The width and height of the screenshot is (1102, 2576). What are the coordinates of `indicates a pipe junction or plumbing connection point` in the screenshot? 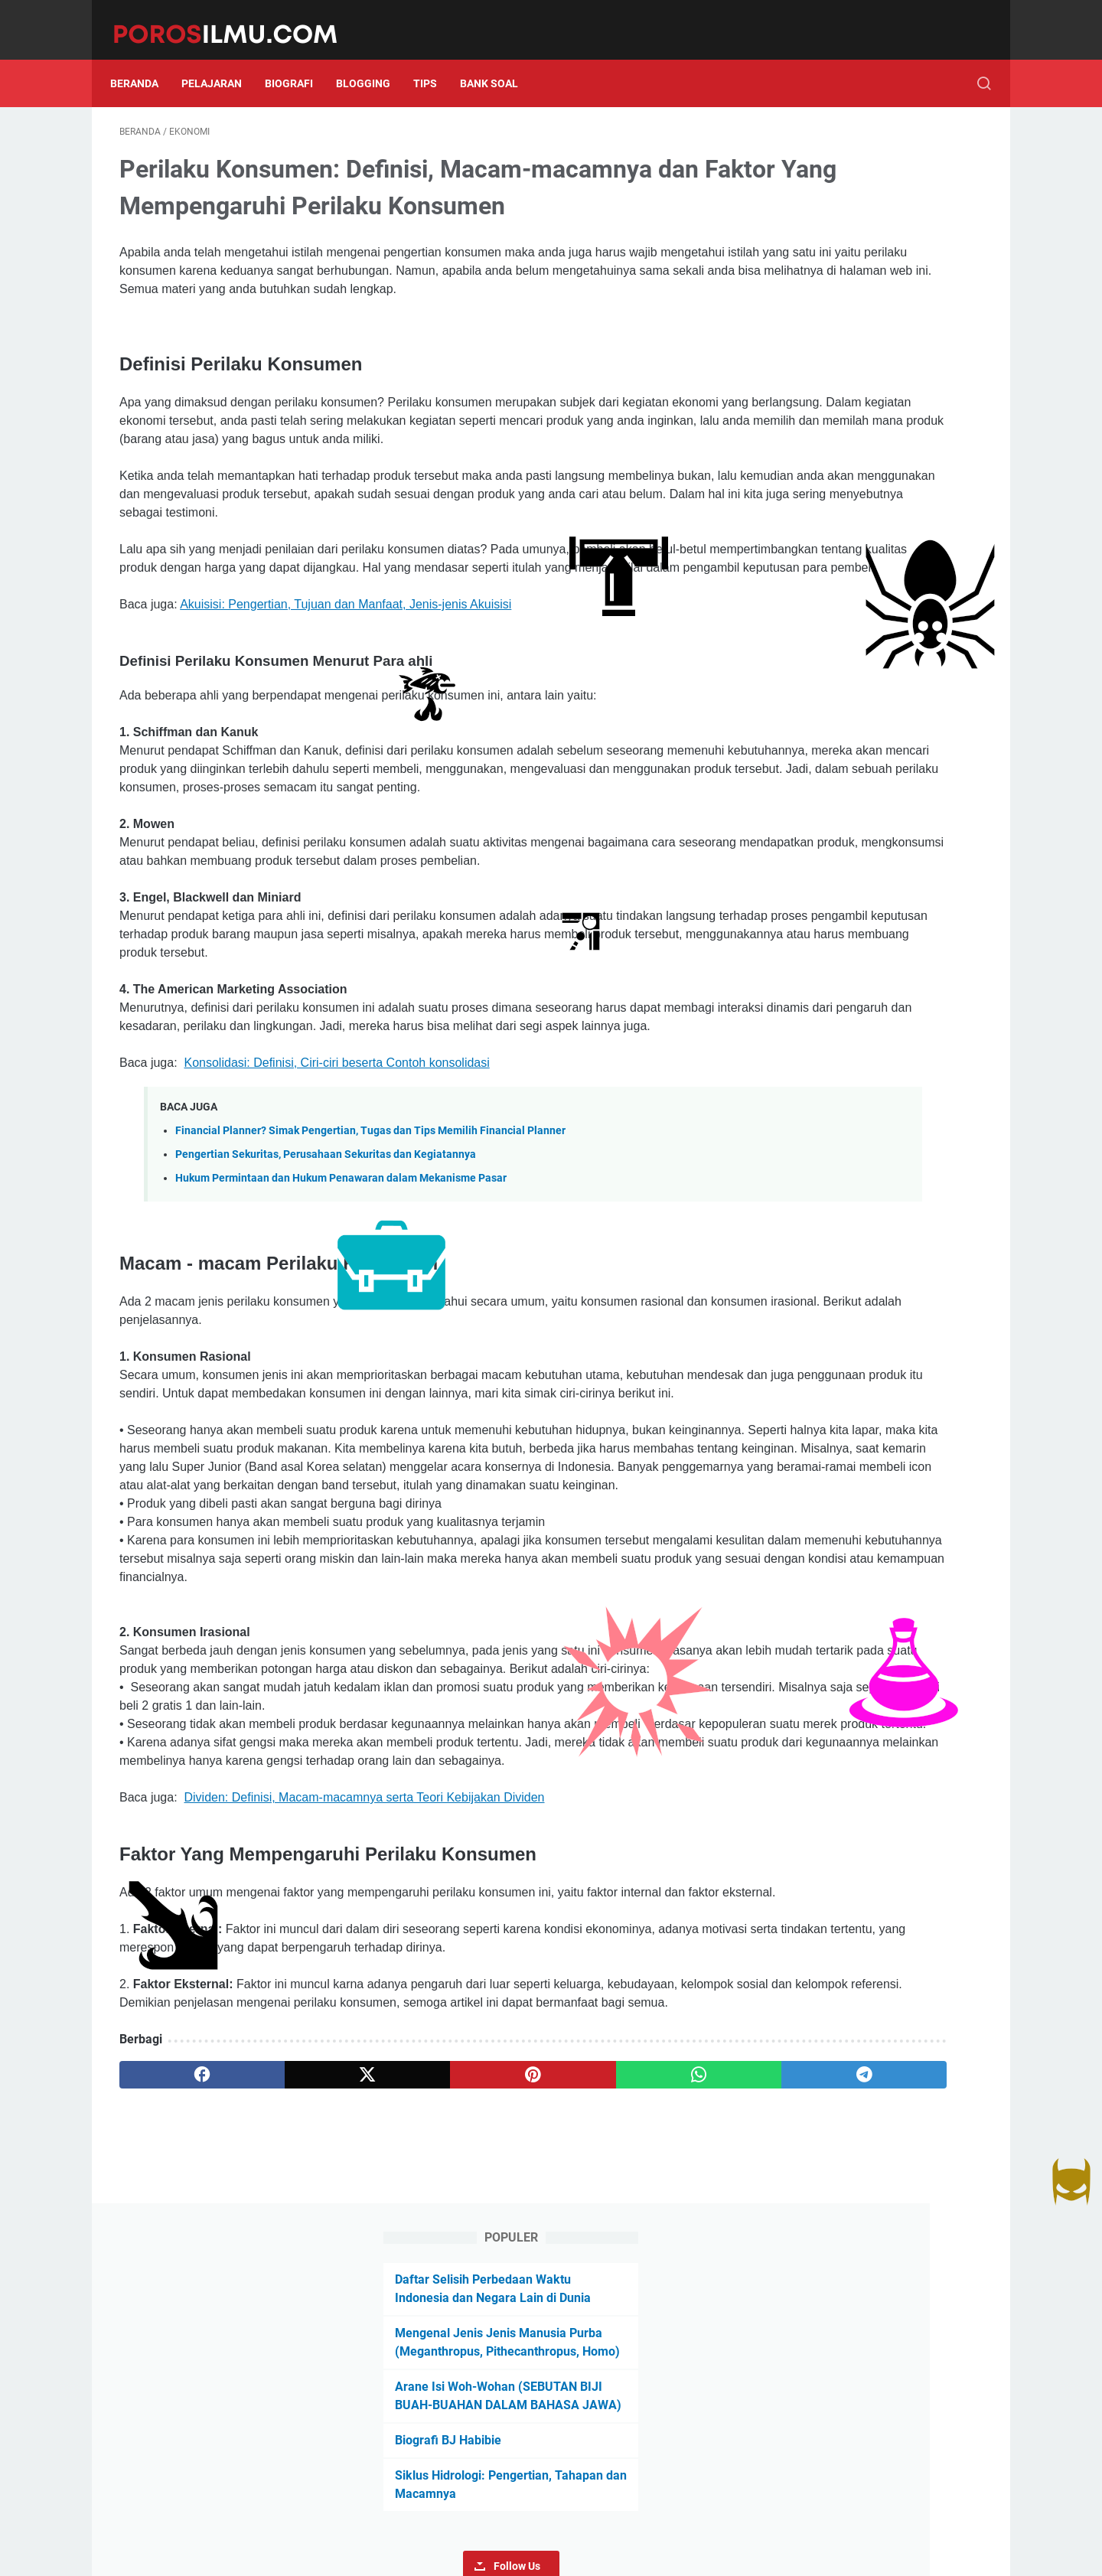 It's located at (618, 566).